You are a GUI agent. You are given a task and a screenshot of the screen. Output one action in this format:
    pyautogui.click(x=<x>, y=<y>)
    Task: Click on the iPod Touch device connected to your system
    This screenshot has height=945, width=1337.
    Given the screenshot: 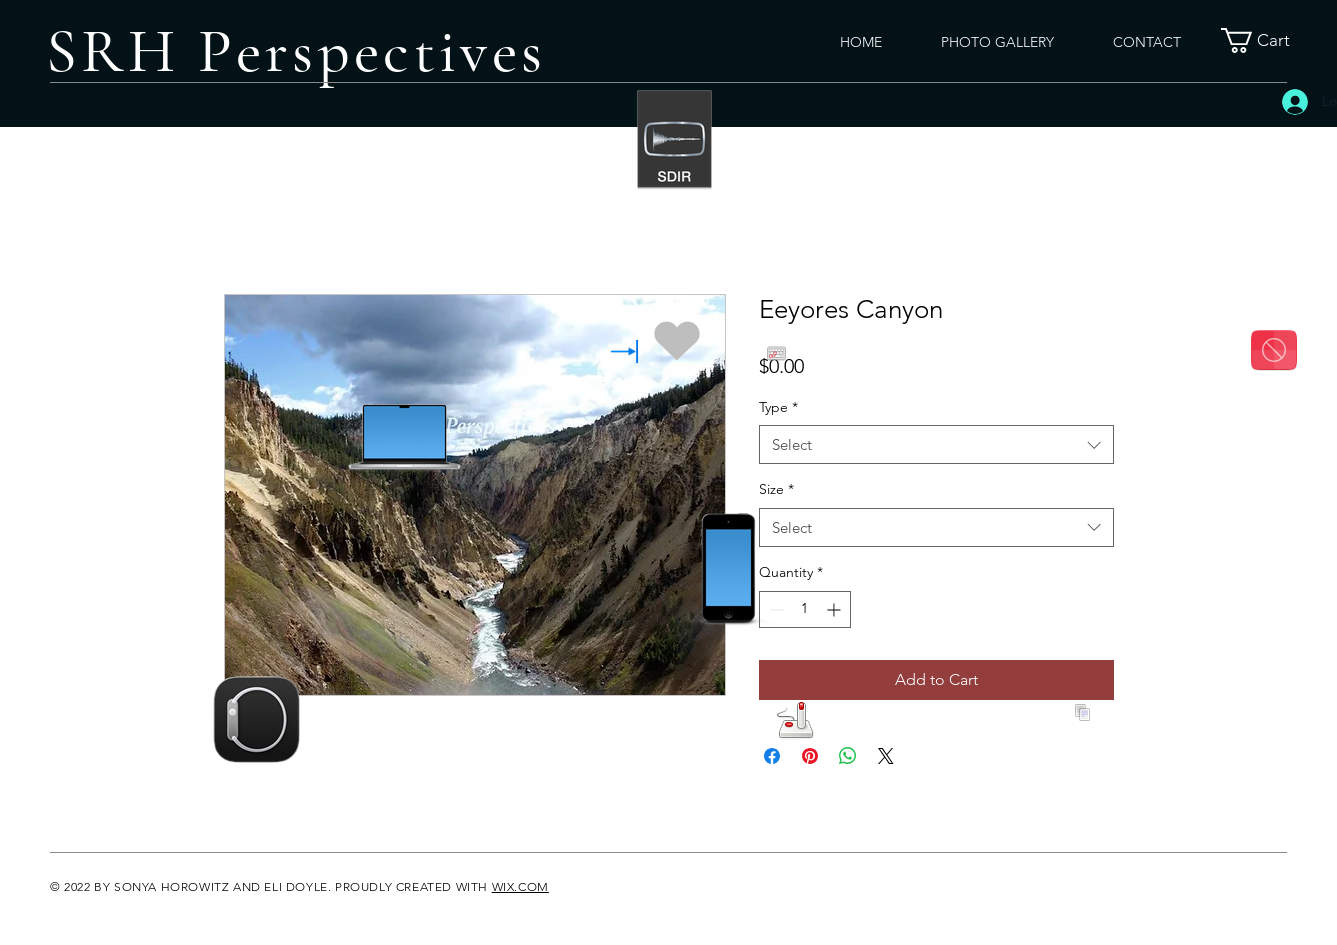 What is the action you would take?
    pyautogui.click(x=728, y=569)
    